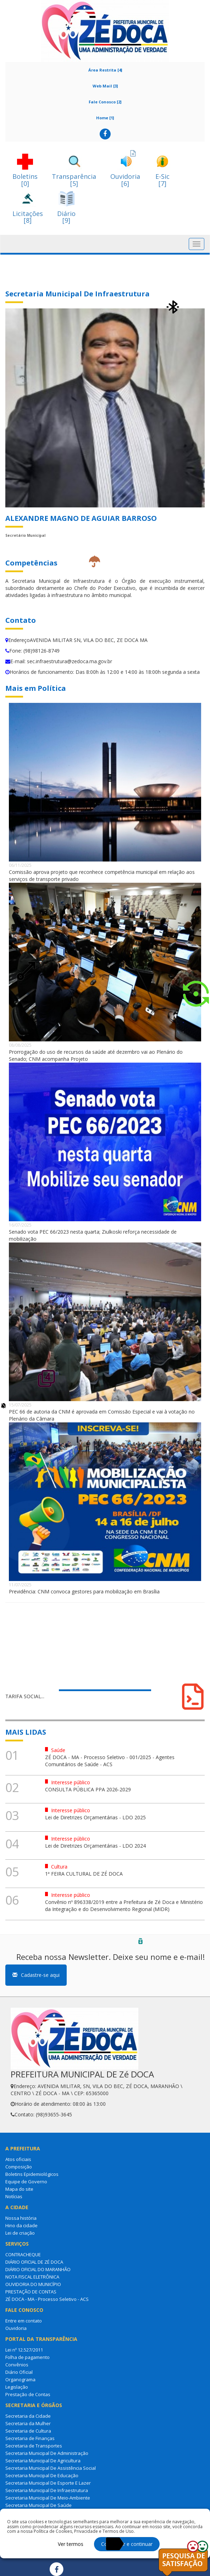 This screenshot has height=2576, width=210. I want to click on indicates dairy or milk product category, so click(140, 1941).